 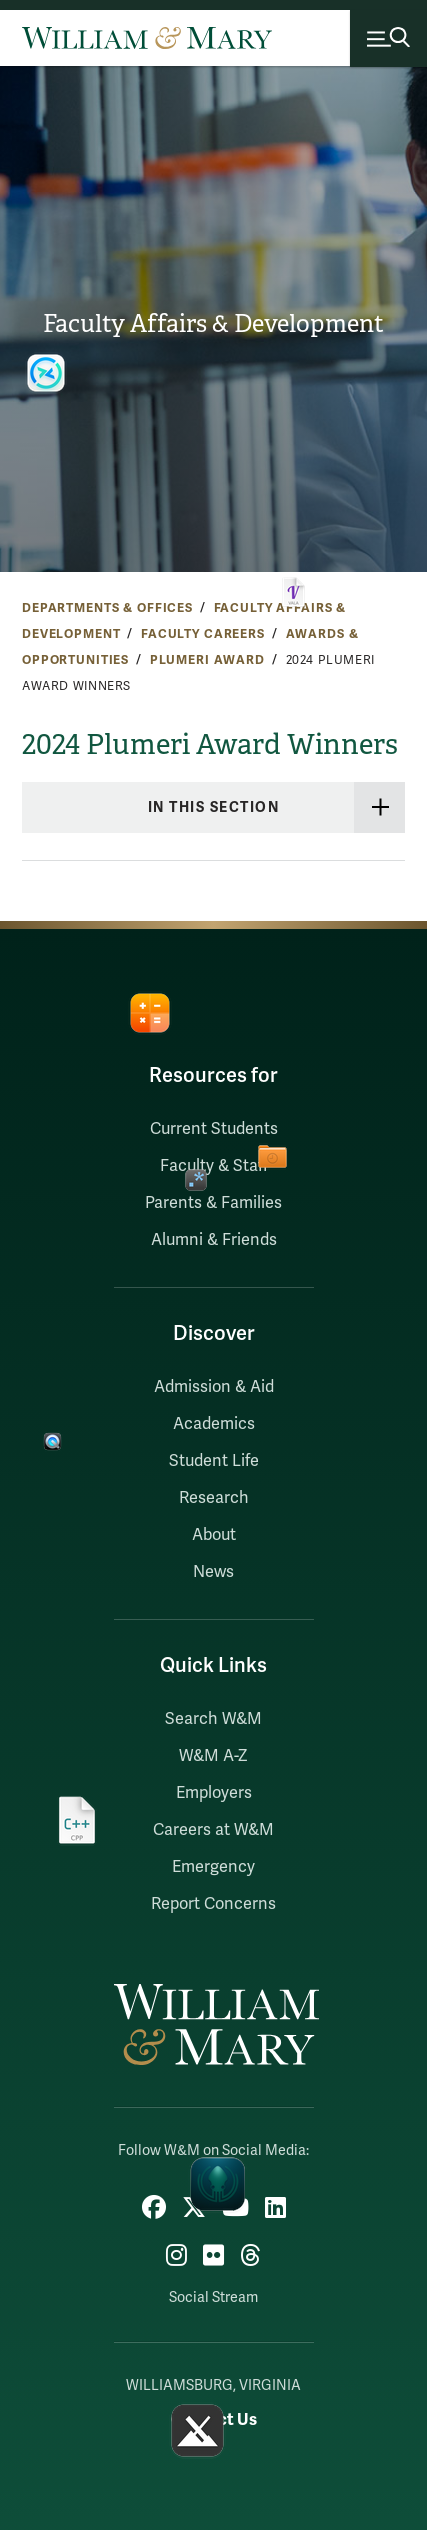 What do you see at coordinates (293, 592) in the screenshot?
I see `vala source code file` at bounding box center [293, 592].